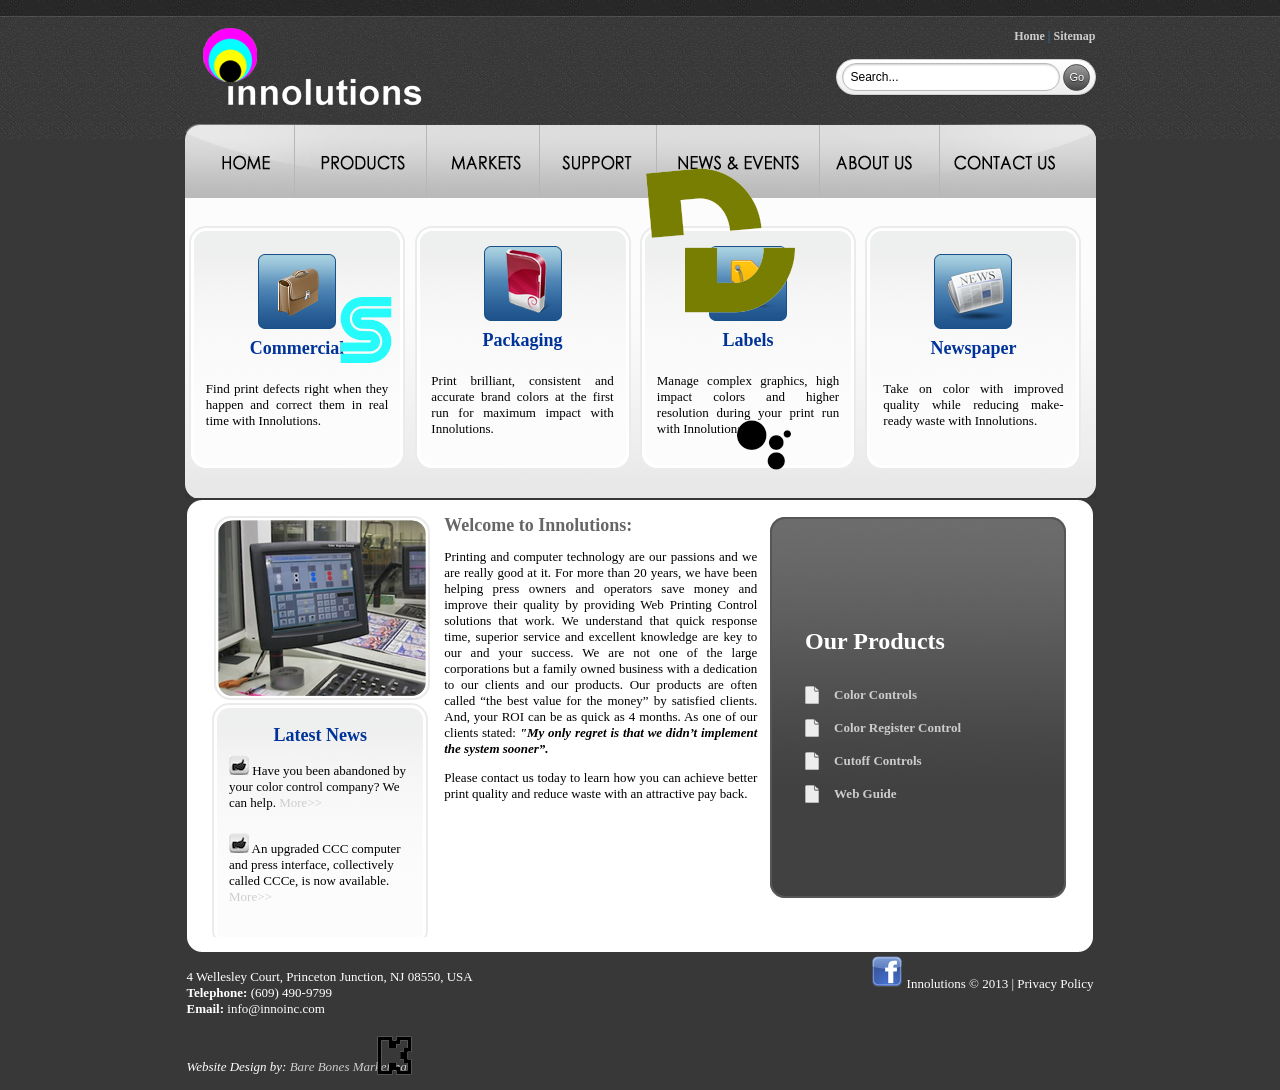  Describe the element at coordinates (764, 445) in the screenshot. I see `open google assistant` at that location.